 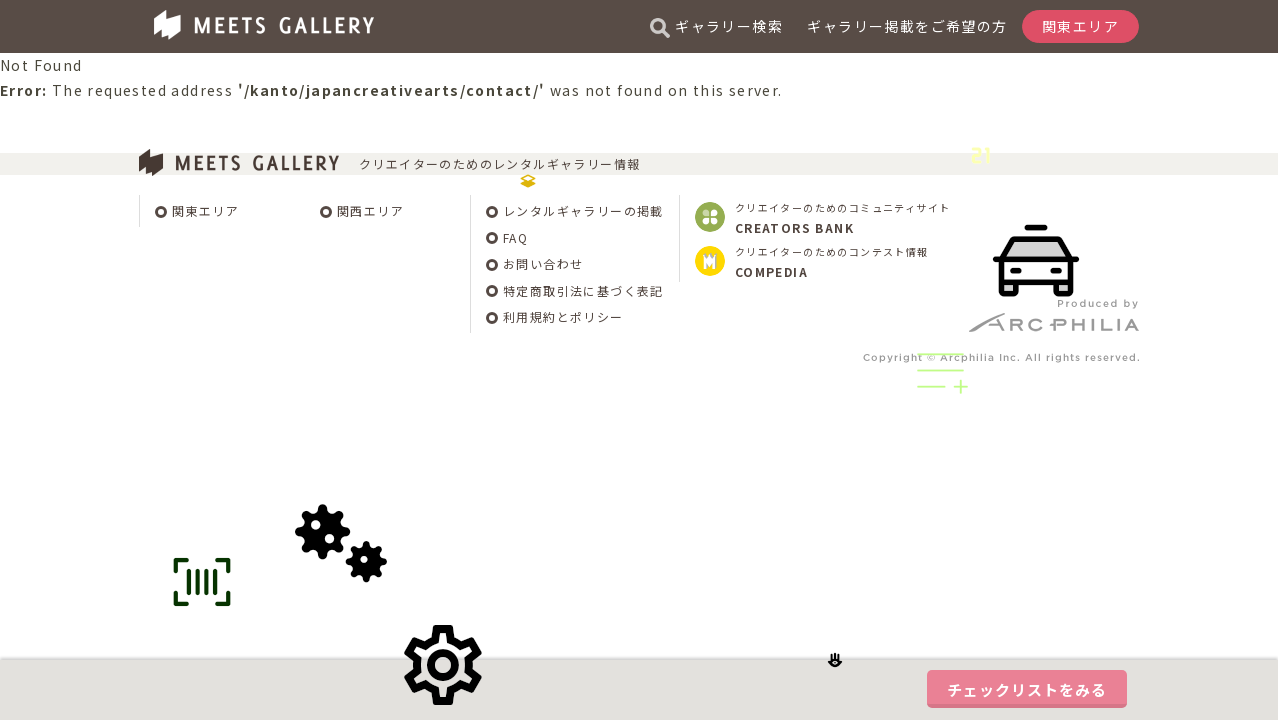 What do you see at coordinates (940, 370) in the screenshot?
I see `add a new item to the list` at bounding box center [940, 370].